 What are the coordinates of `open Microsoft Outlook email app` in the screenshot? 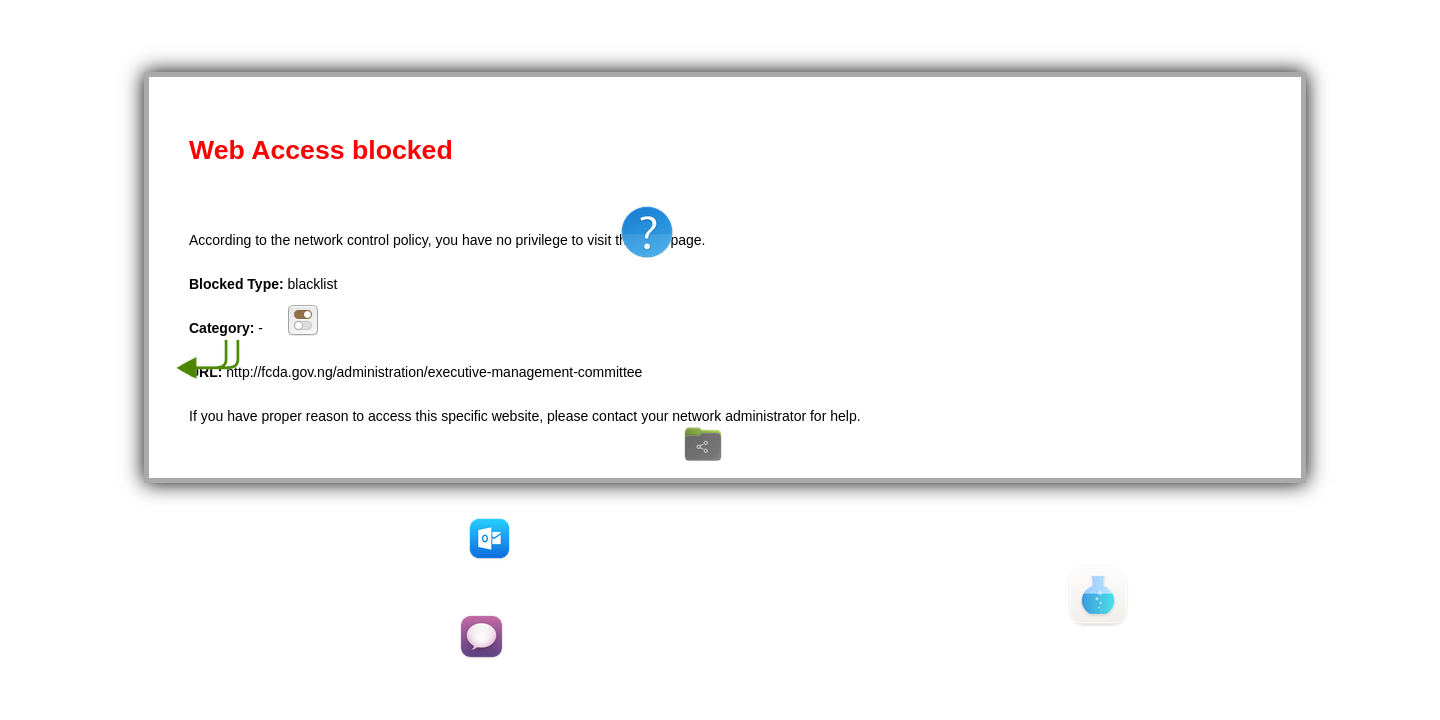 It's located at (489, 538).